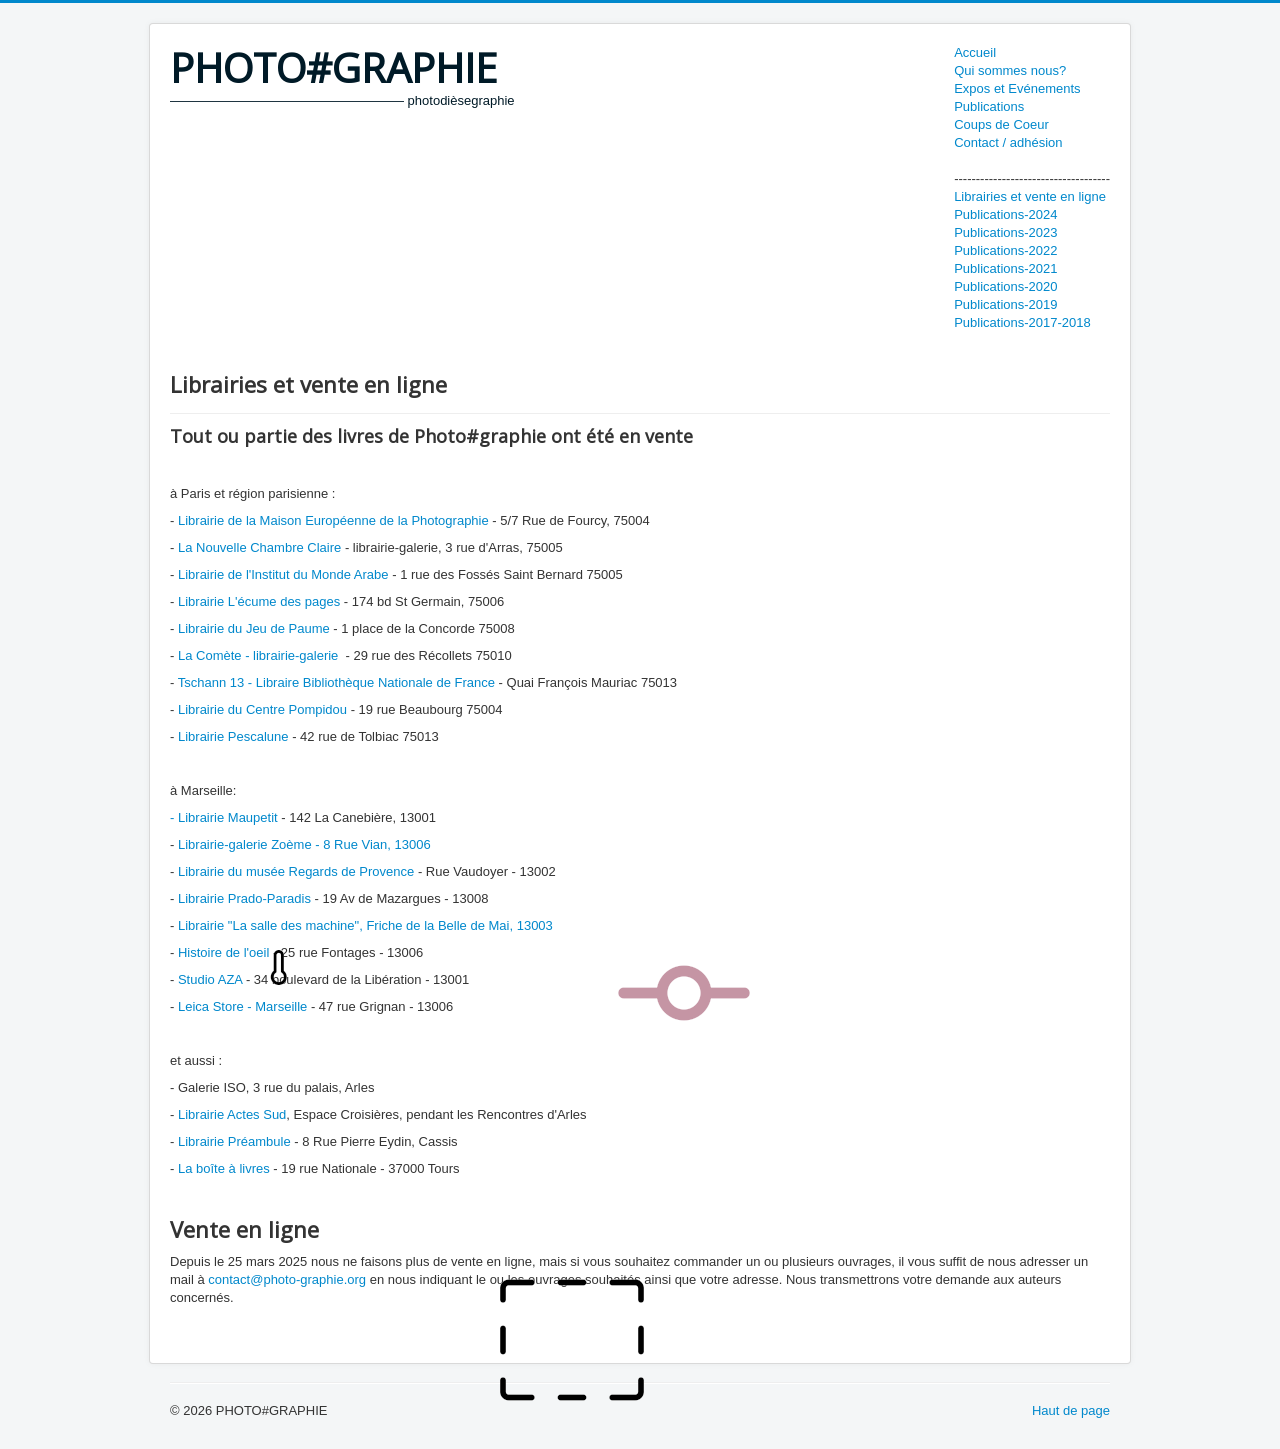 This screenshot has width=1280, height=1449. I want to click on view commit details in version control, so click(684, 993).